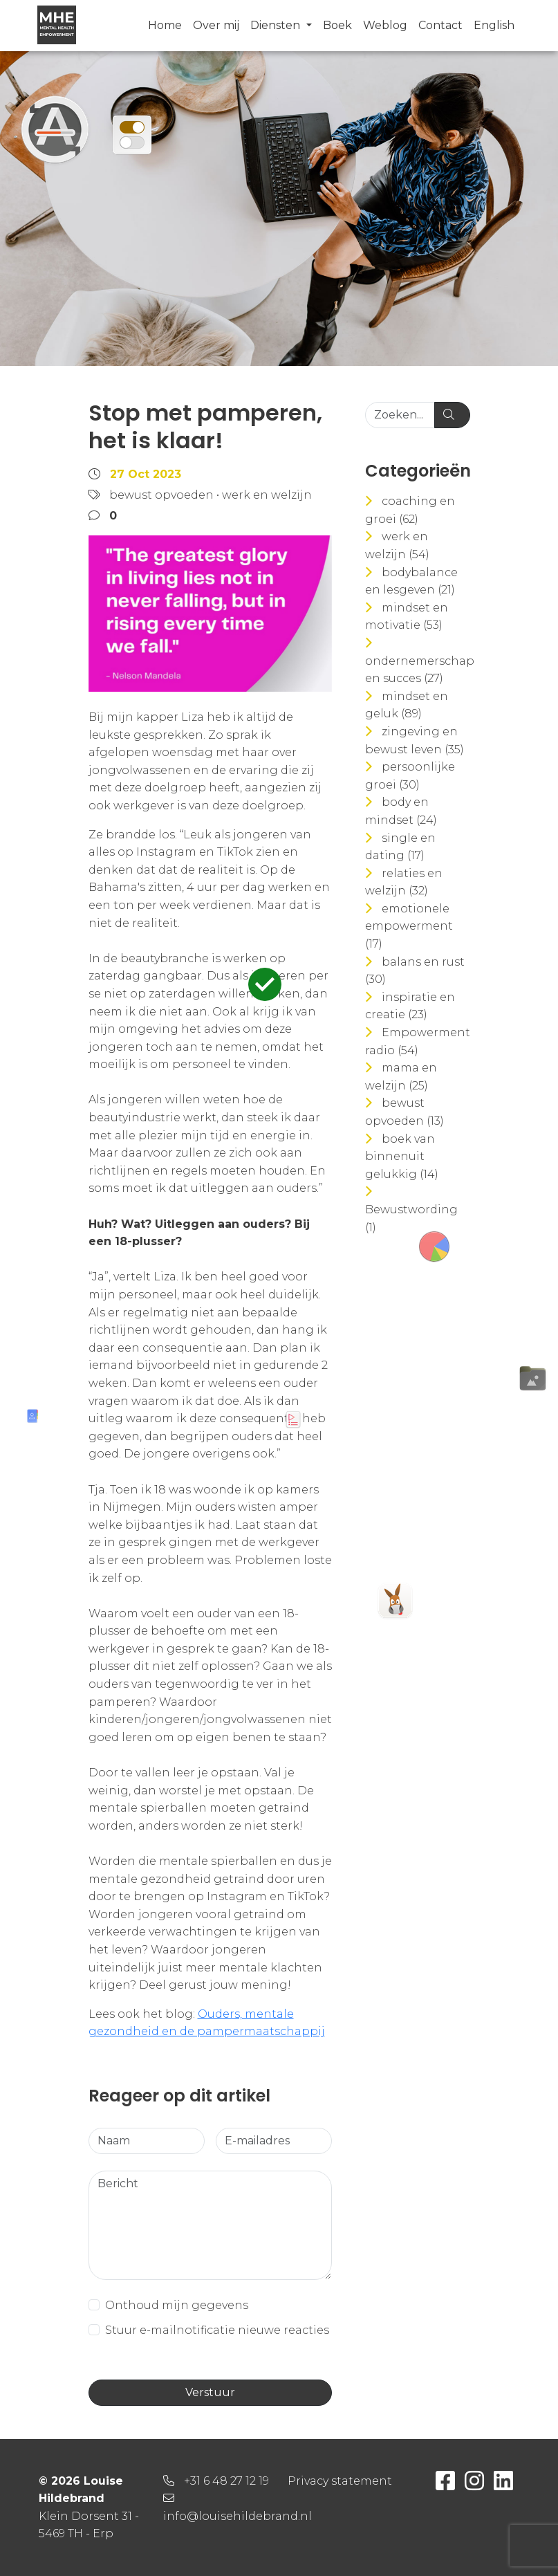  I want to click on check for and install system software updates, so click(55, 129).